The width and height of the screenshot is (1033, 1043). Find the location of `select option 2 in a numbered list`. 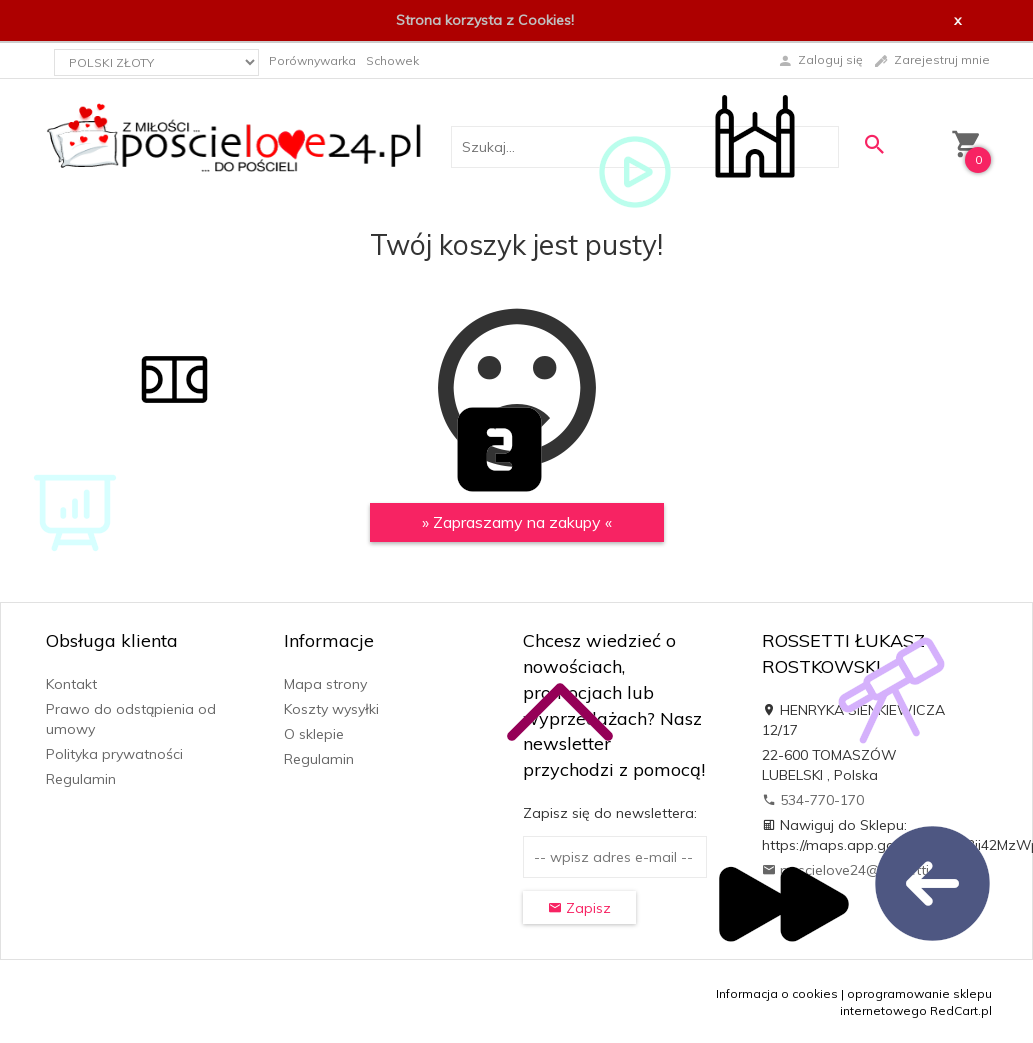

select option 2 in a numbered list is located at coordinates (499, 449).